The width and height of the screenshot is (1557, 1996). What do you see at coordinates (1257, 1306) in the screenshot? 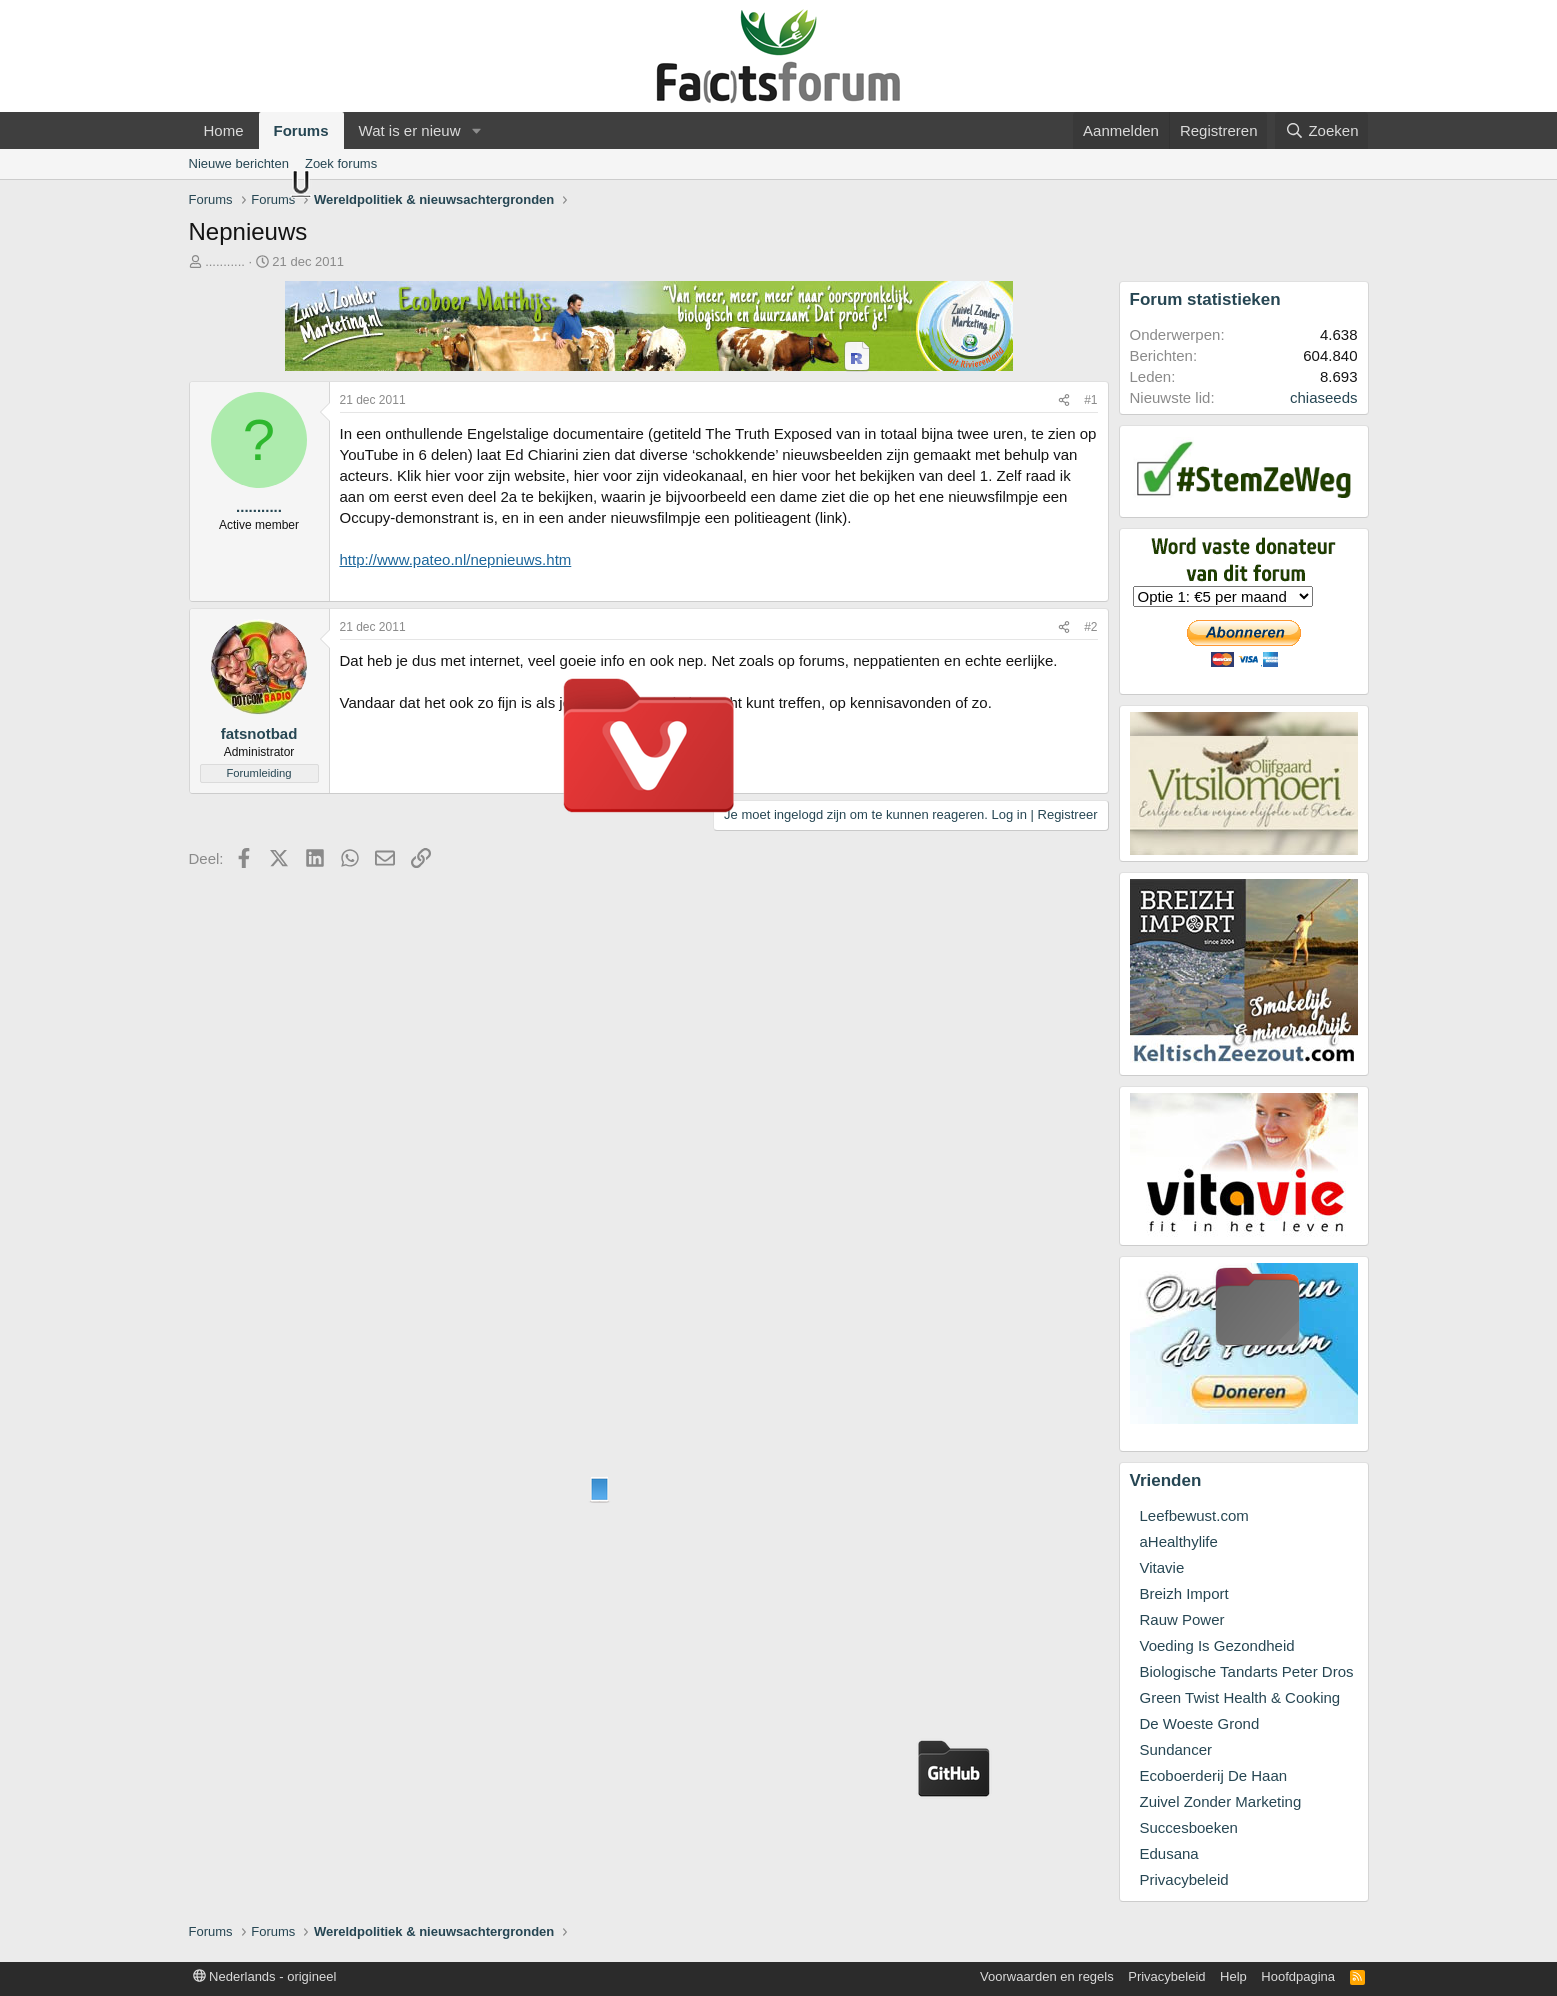
I see `open file folder` at bounding box center [1257, 1306].